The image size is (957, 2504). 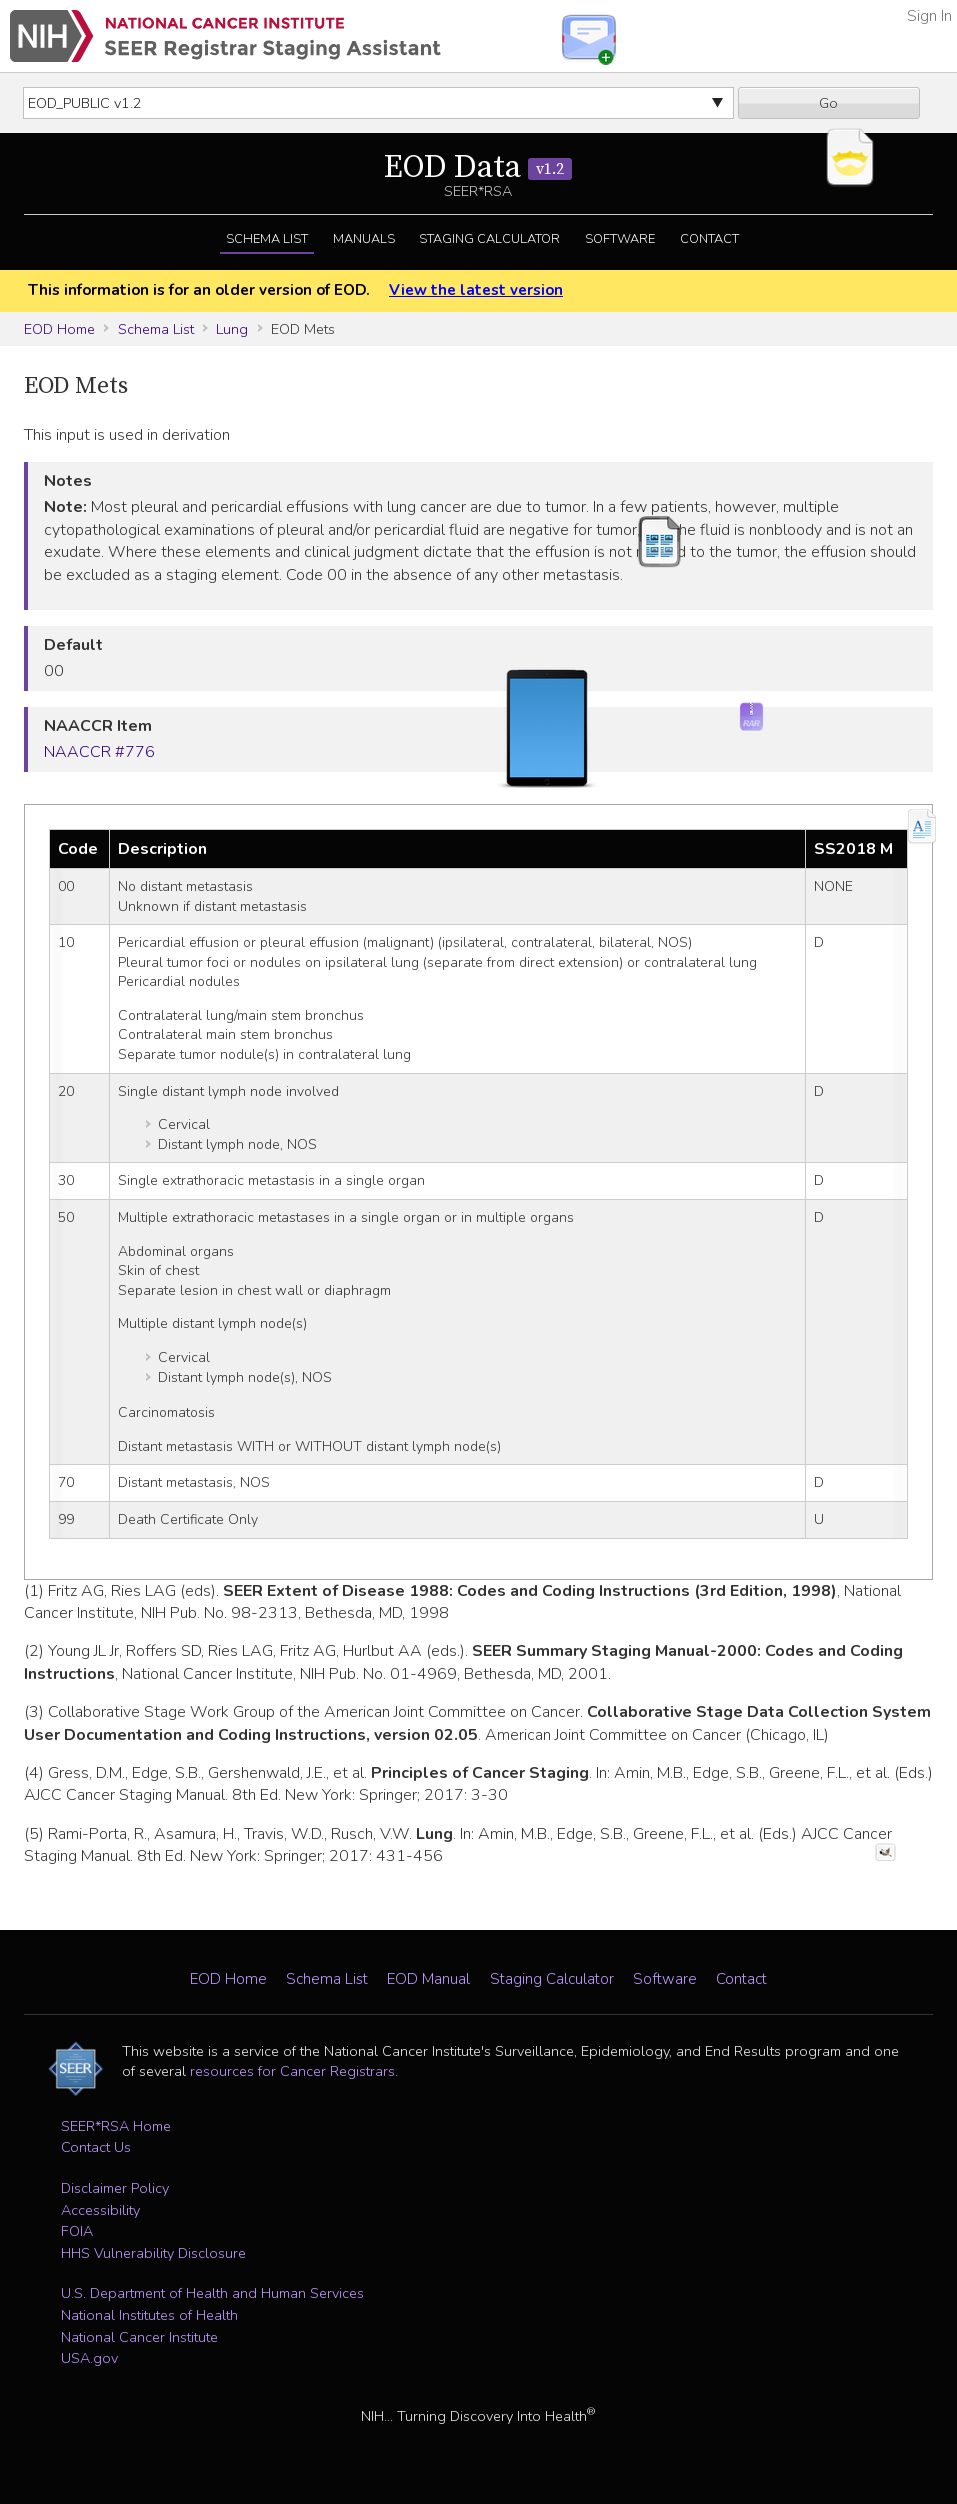 What do you see at coordinates (659, 541) in the screenshot?
I see `open an opendocument master document file` at bounding box center [659, 541].